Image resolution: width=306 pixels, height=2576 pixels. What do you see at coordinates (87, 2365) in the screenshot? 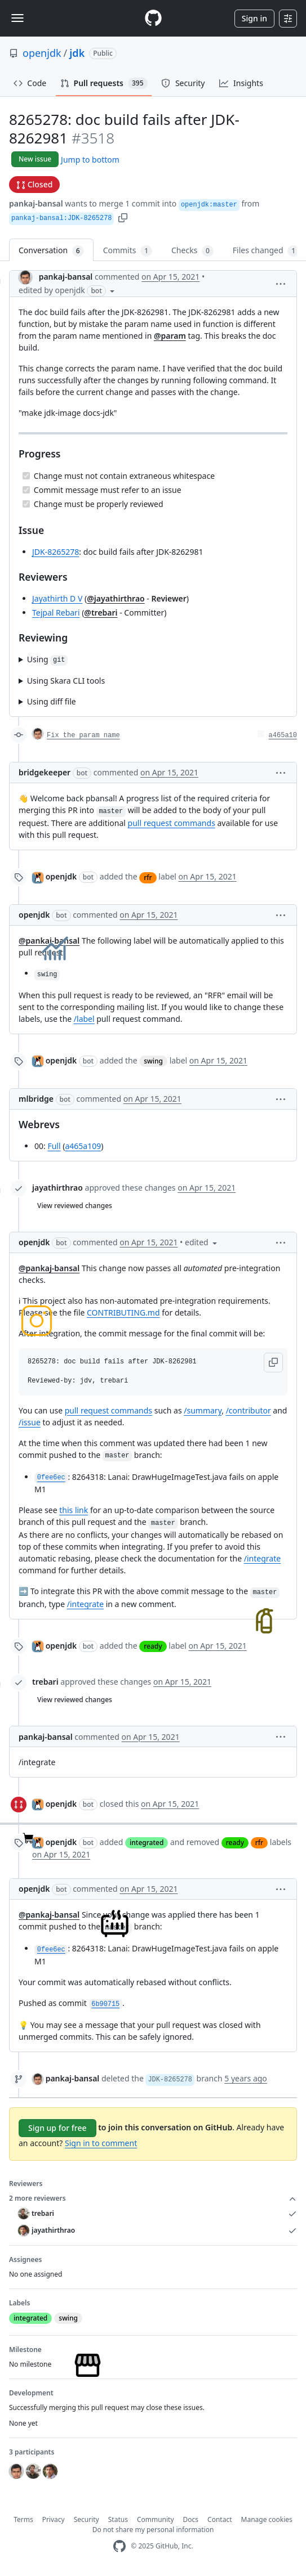
I see `browse nearby shops or stores` at bounding box center [87, 2365].